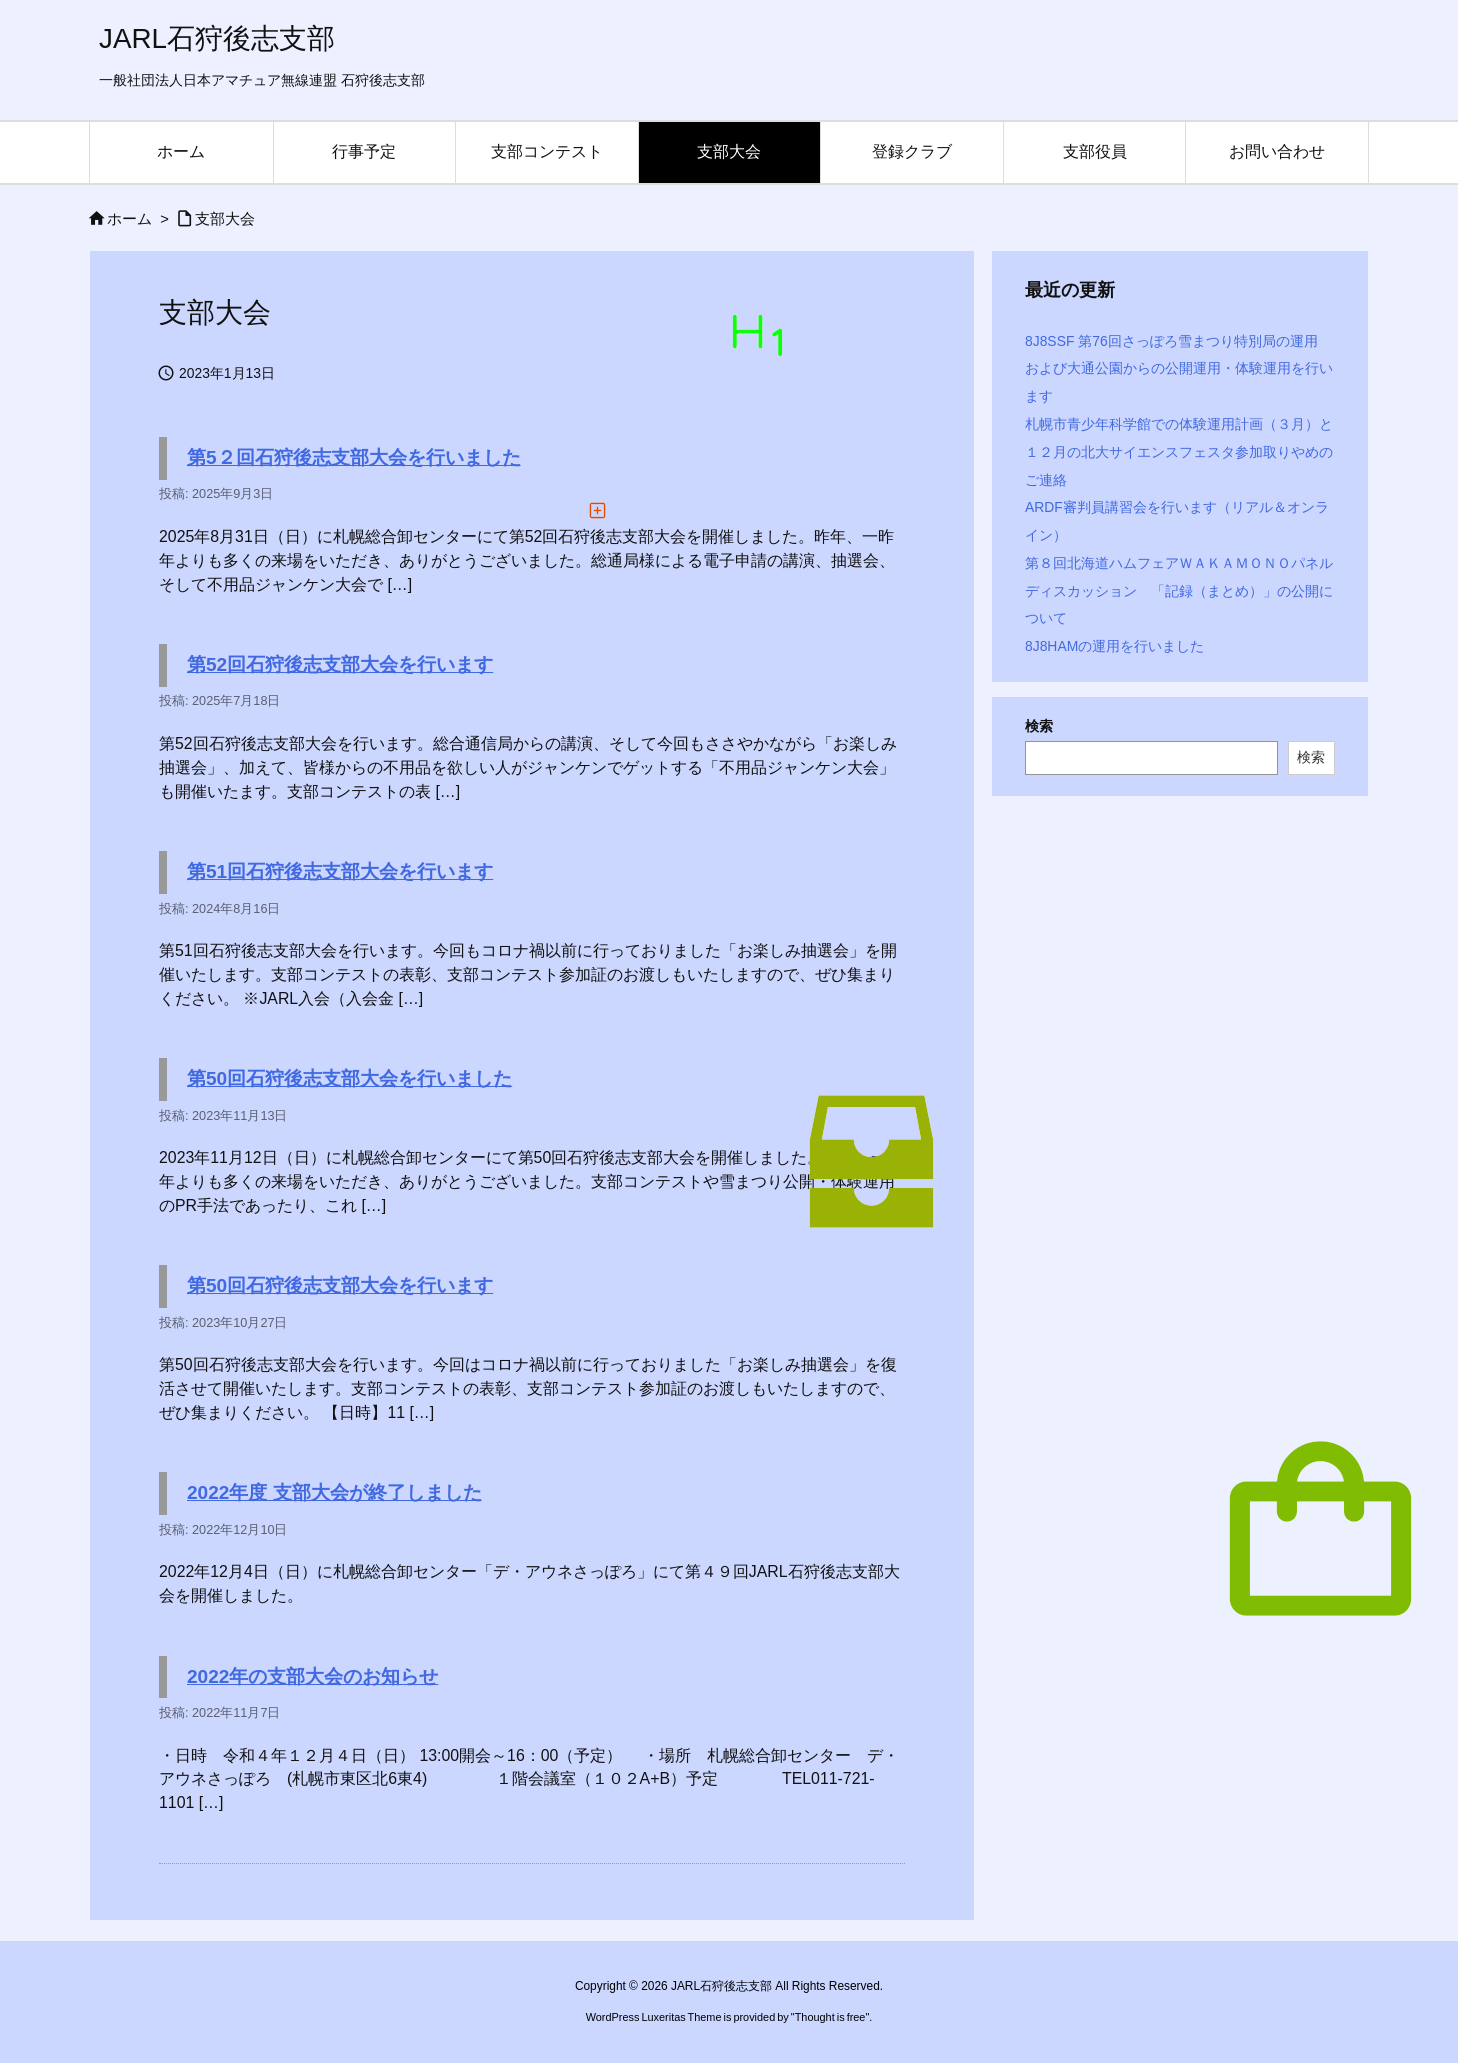  What do you see at coordinates (597, 510) in the screenshot?
I see `add a new item or entry` at bounding box center [597, 510].